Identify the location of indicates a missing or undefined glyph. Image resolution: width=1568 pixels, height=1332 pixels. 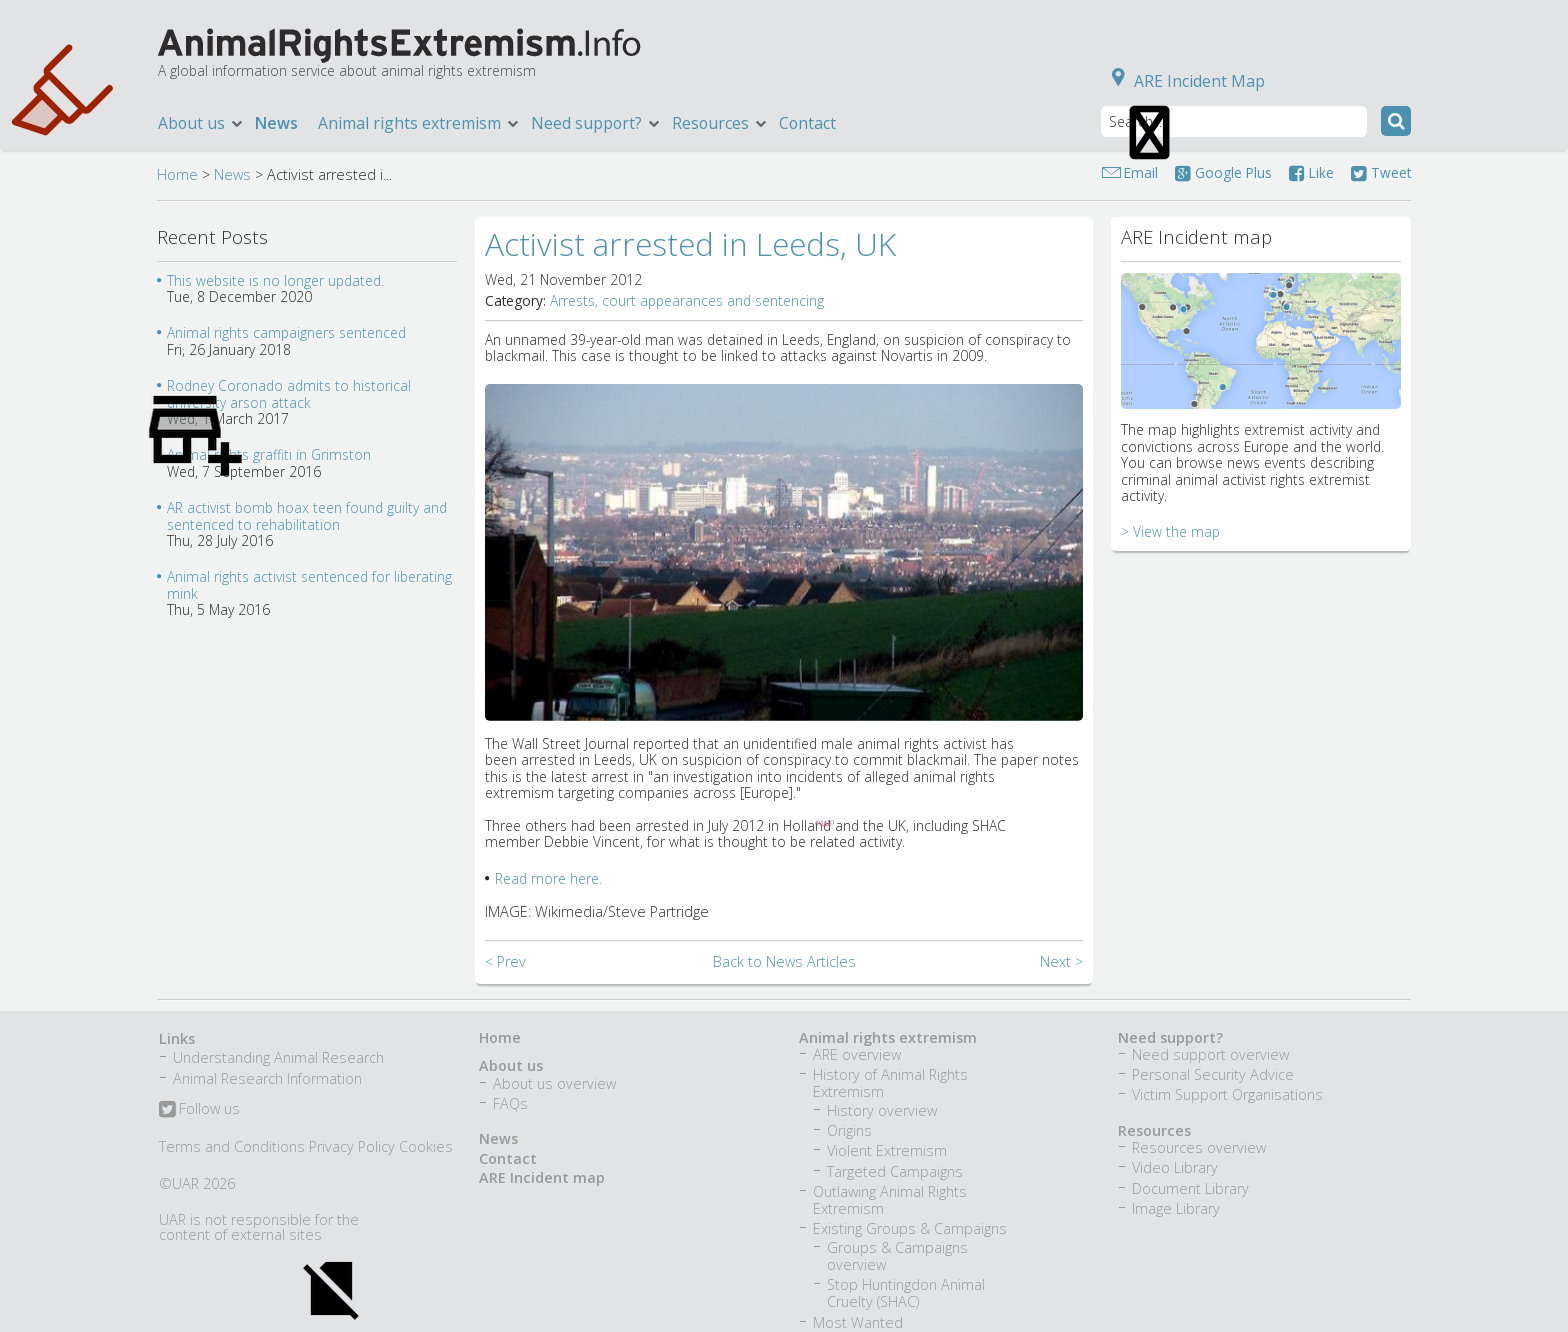
(1149, 132).